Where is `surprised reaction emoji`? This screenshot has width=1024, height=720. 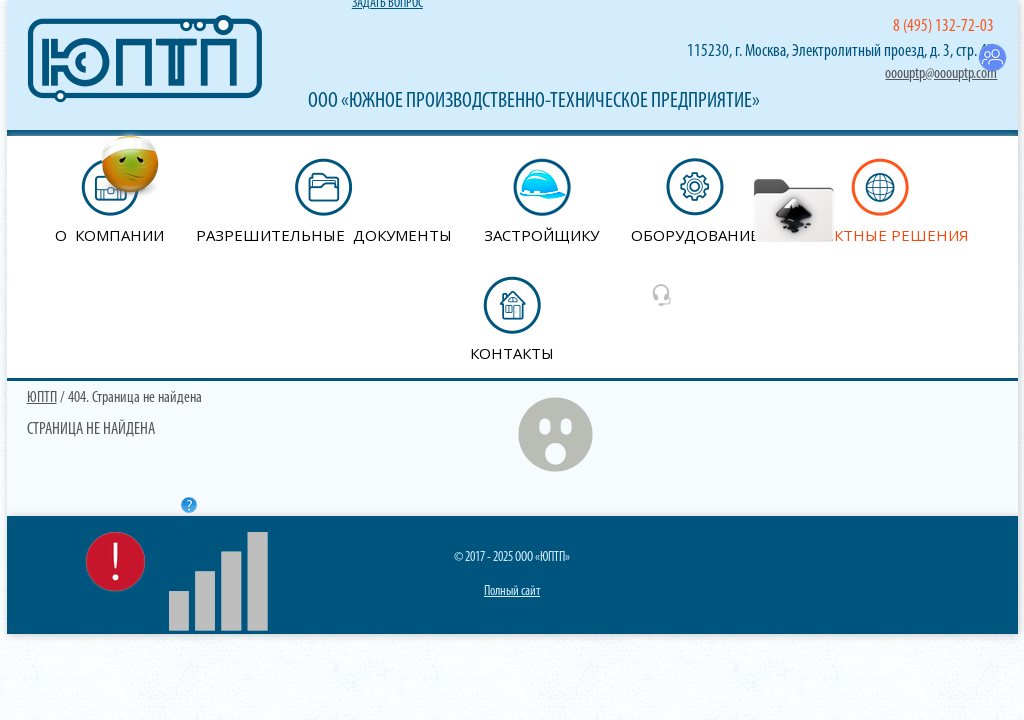 surprised reaction emoji is located at coordinates (555, 434).